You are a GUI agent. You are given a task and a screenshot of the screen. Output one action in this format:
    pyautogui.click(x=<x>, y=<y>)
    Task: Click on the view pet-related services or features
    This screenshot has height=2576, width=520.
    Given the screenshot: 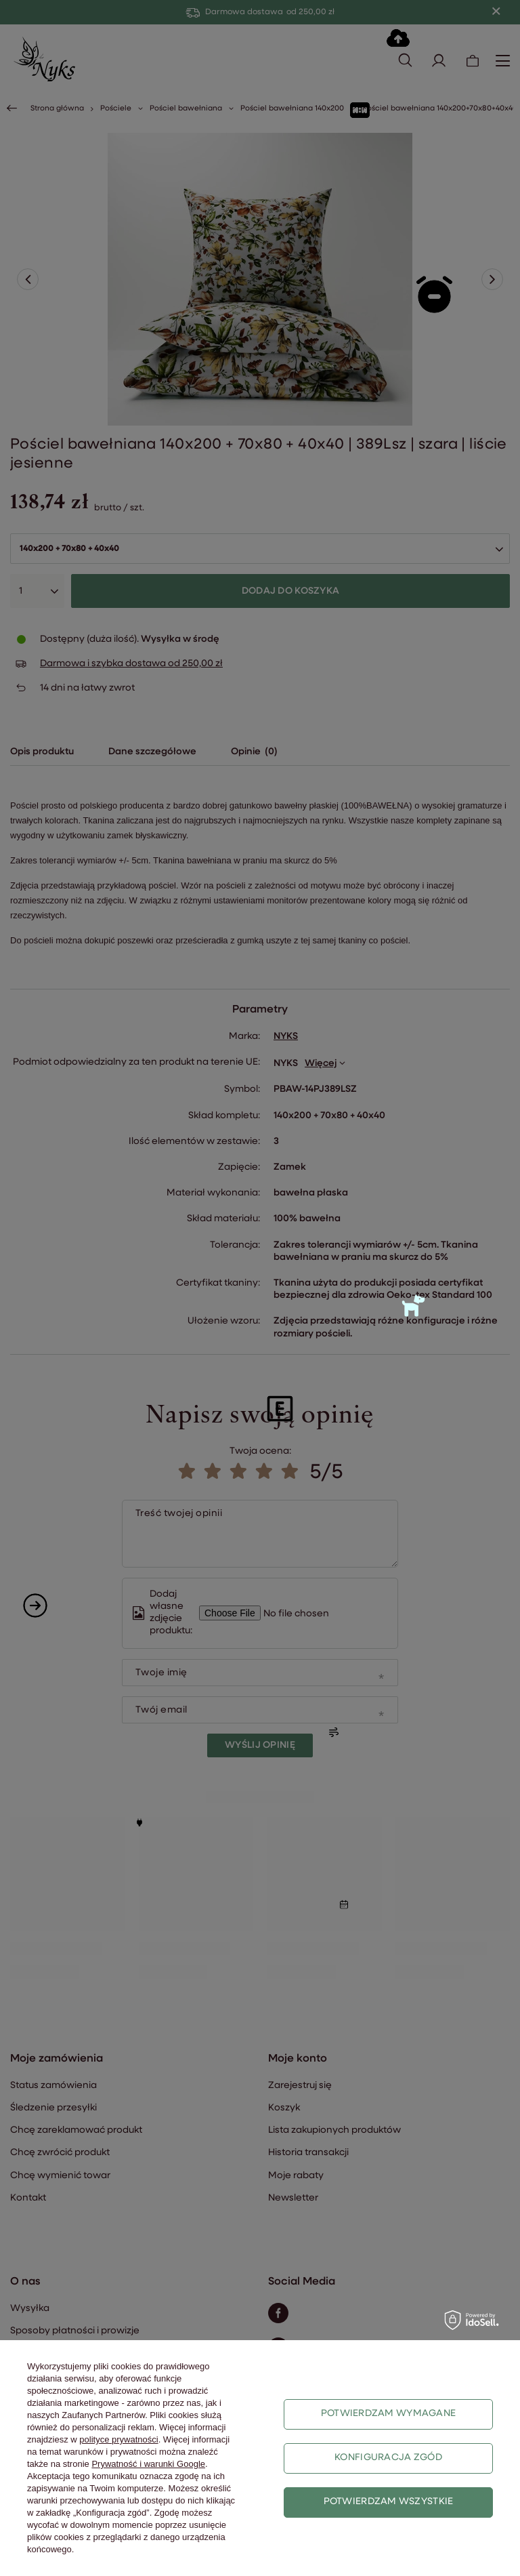 What is the action you would take?
    pyautogui.click(x=413, y=1306)
    